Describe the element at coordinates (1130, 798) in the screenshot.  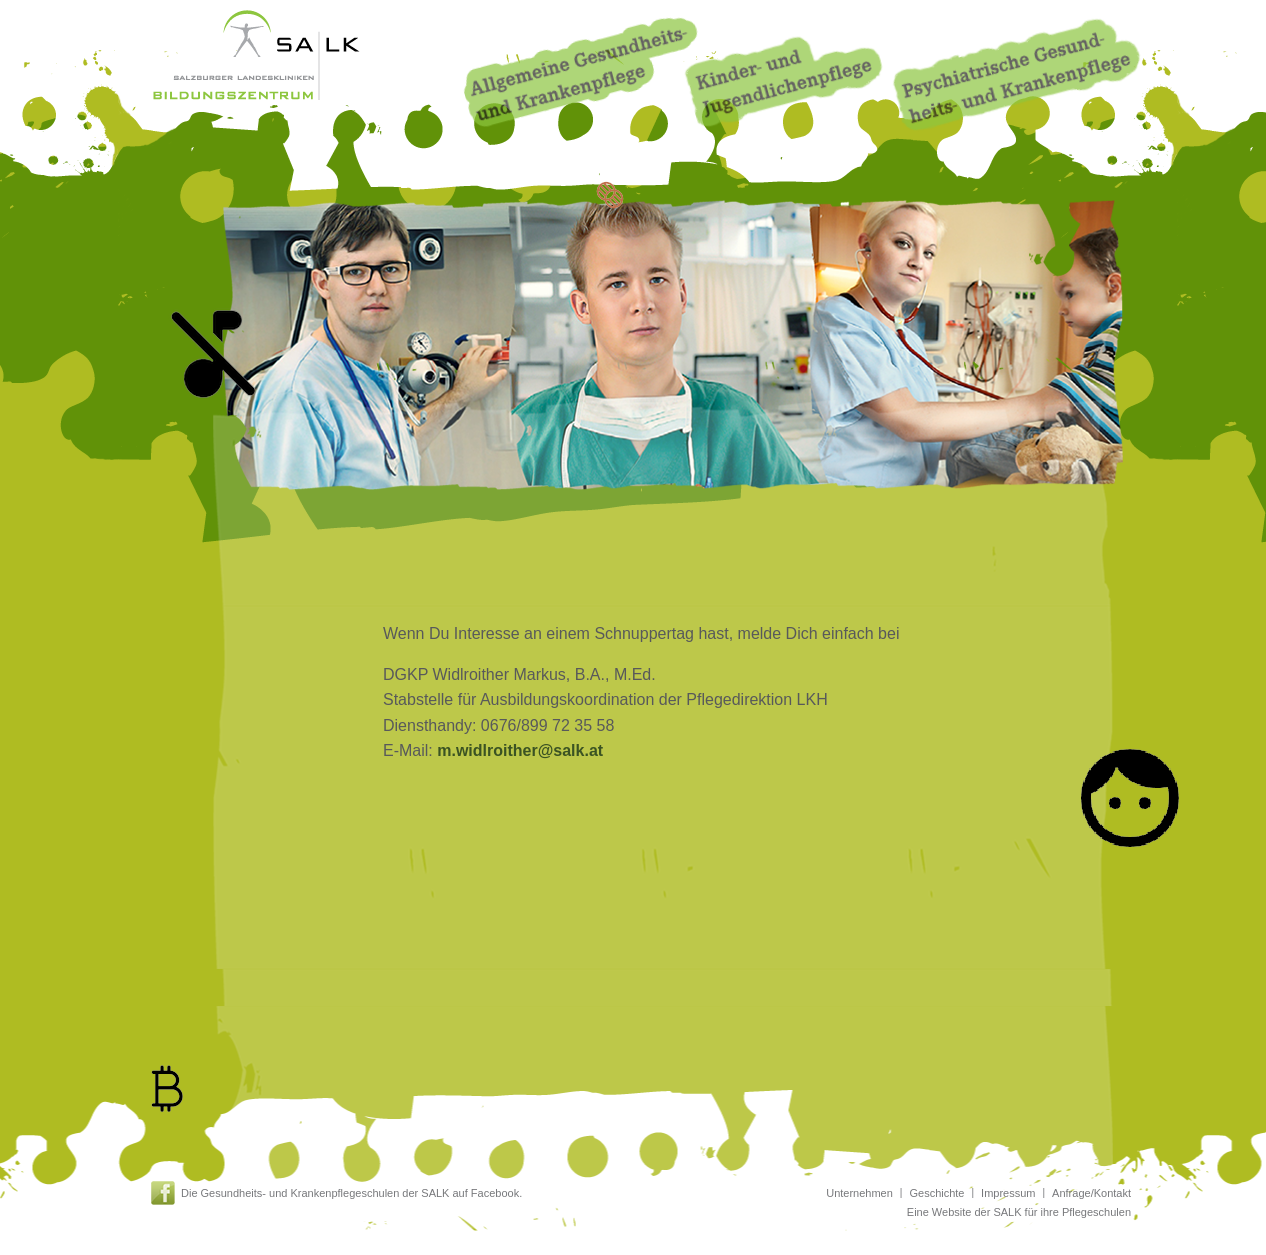
I see `access your profile or account settings` at that location.